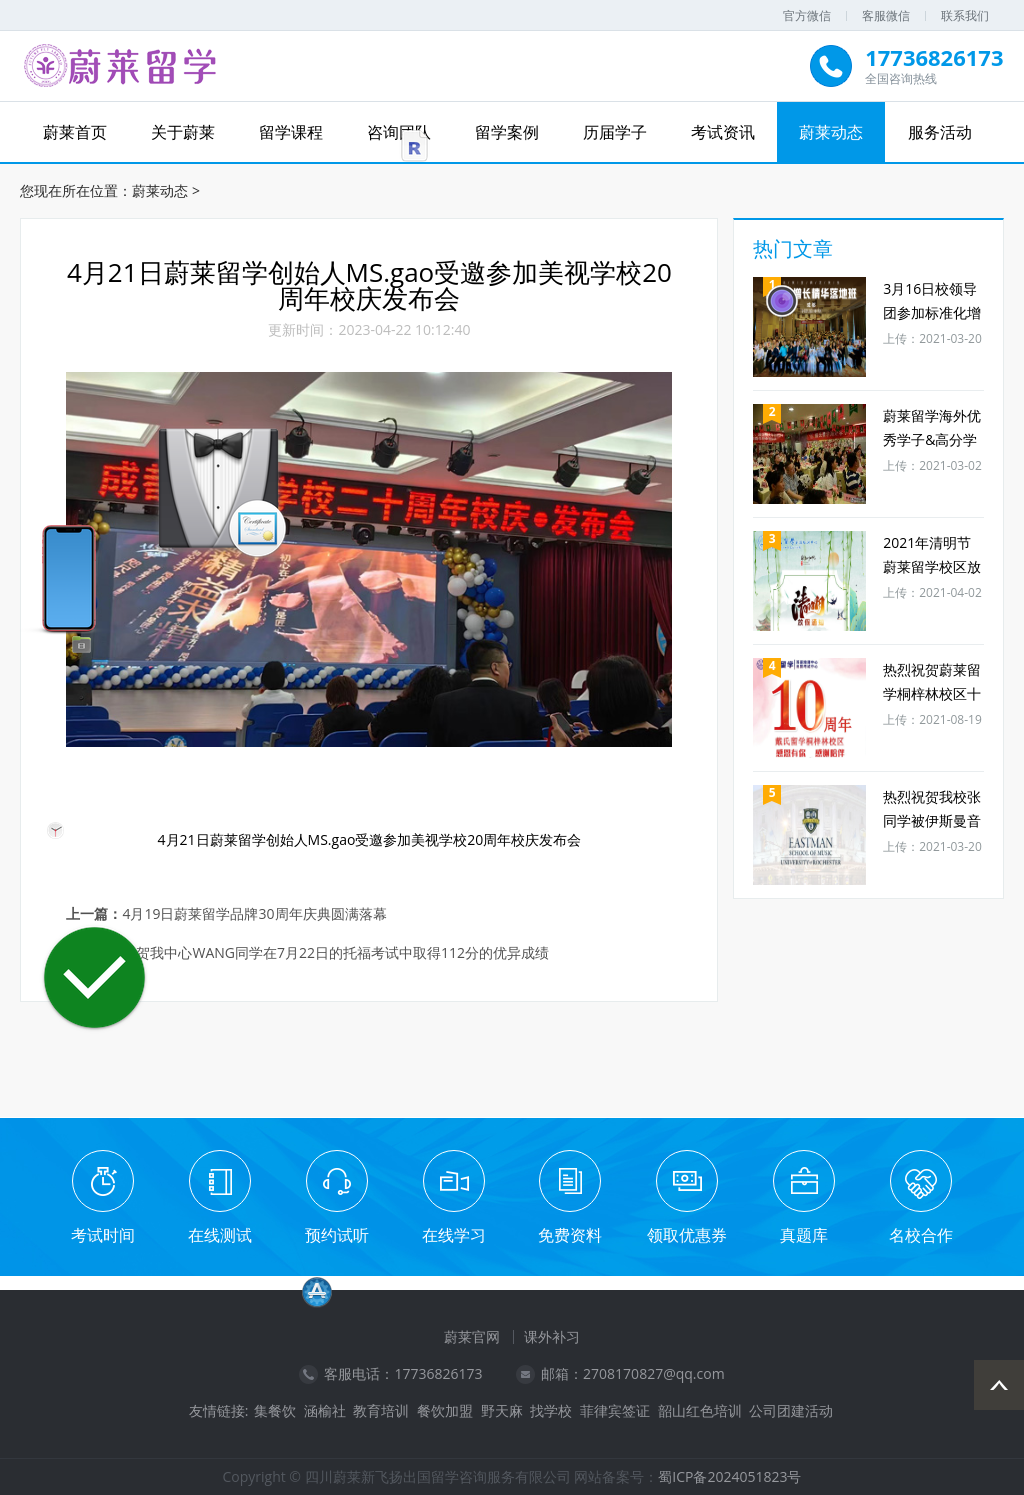 The height and width of the screenshot is (1495, 1024). What do you see at coordinates (317, 1292) in the screenshot?
I see `open software properties settings` at bounding box center [317, 1292].